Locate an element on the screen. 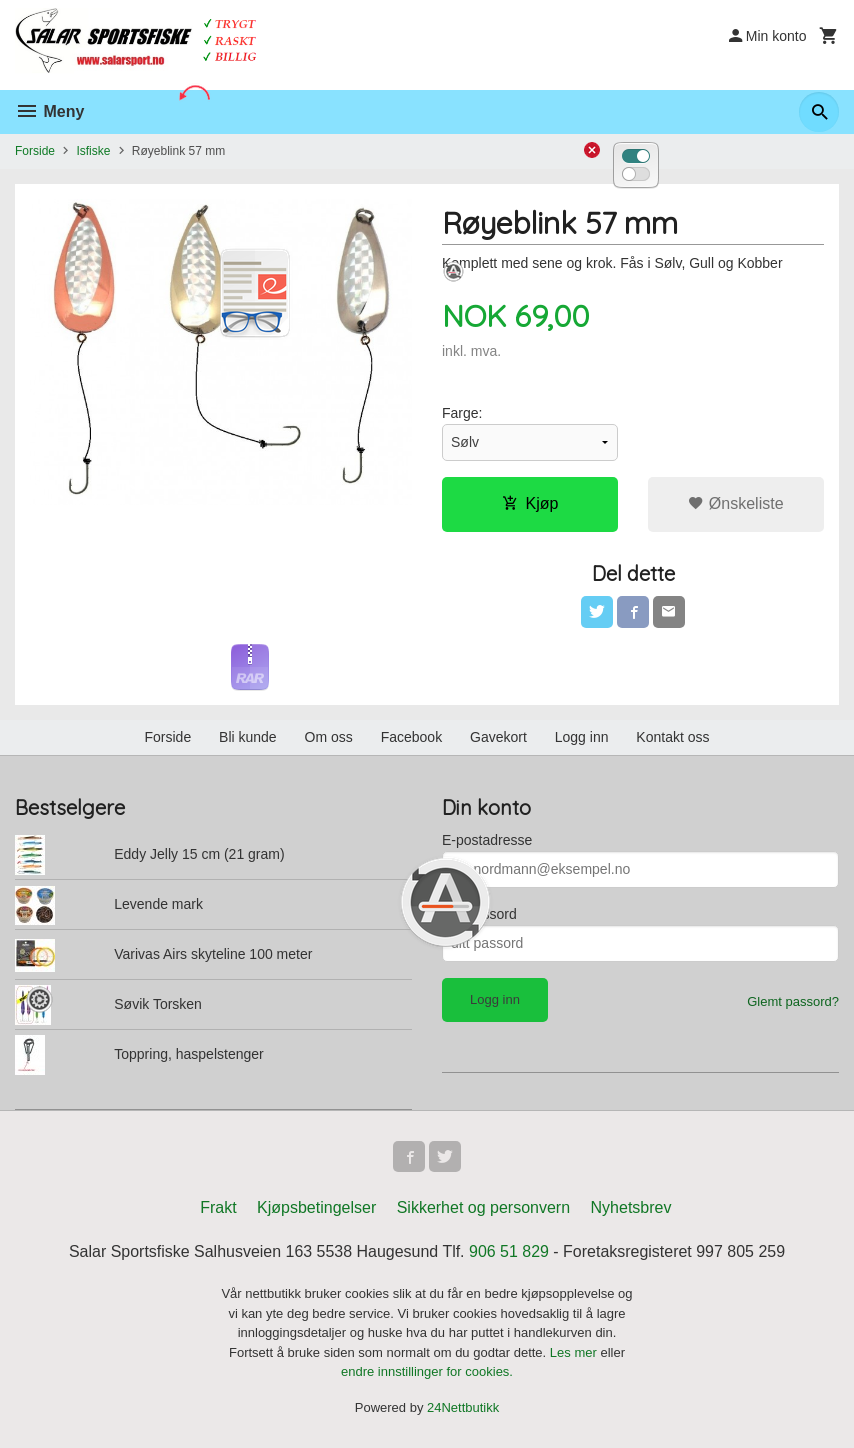 This screenshot has width=854, height=1448. a compressed RAR archive file is located at coordinates (250, 667).